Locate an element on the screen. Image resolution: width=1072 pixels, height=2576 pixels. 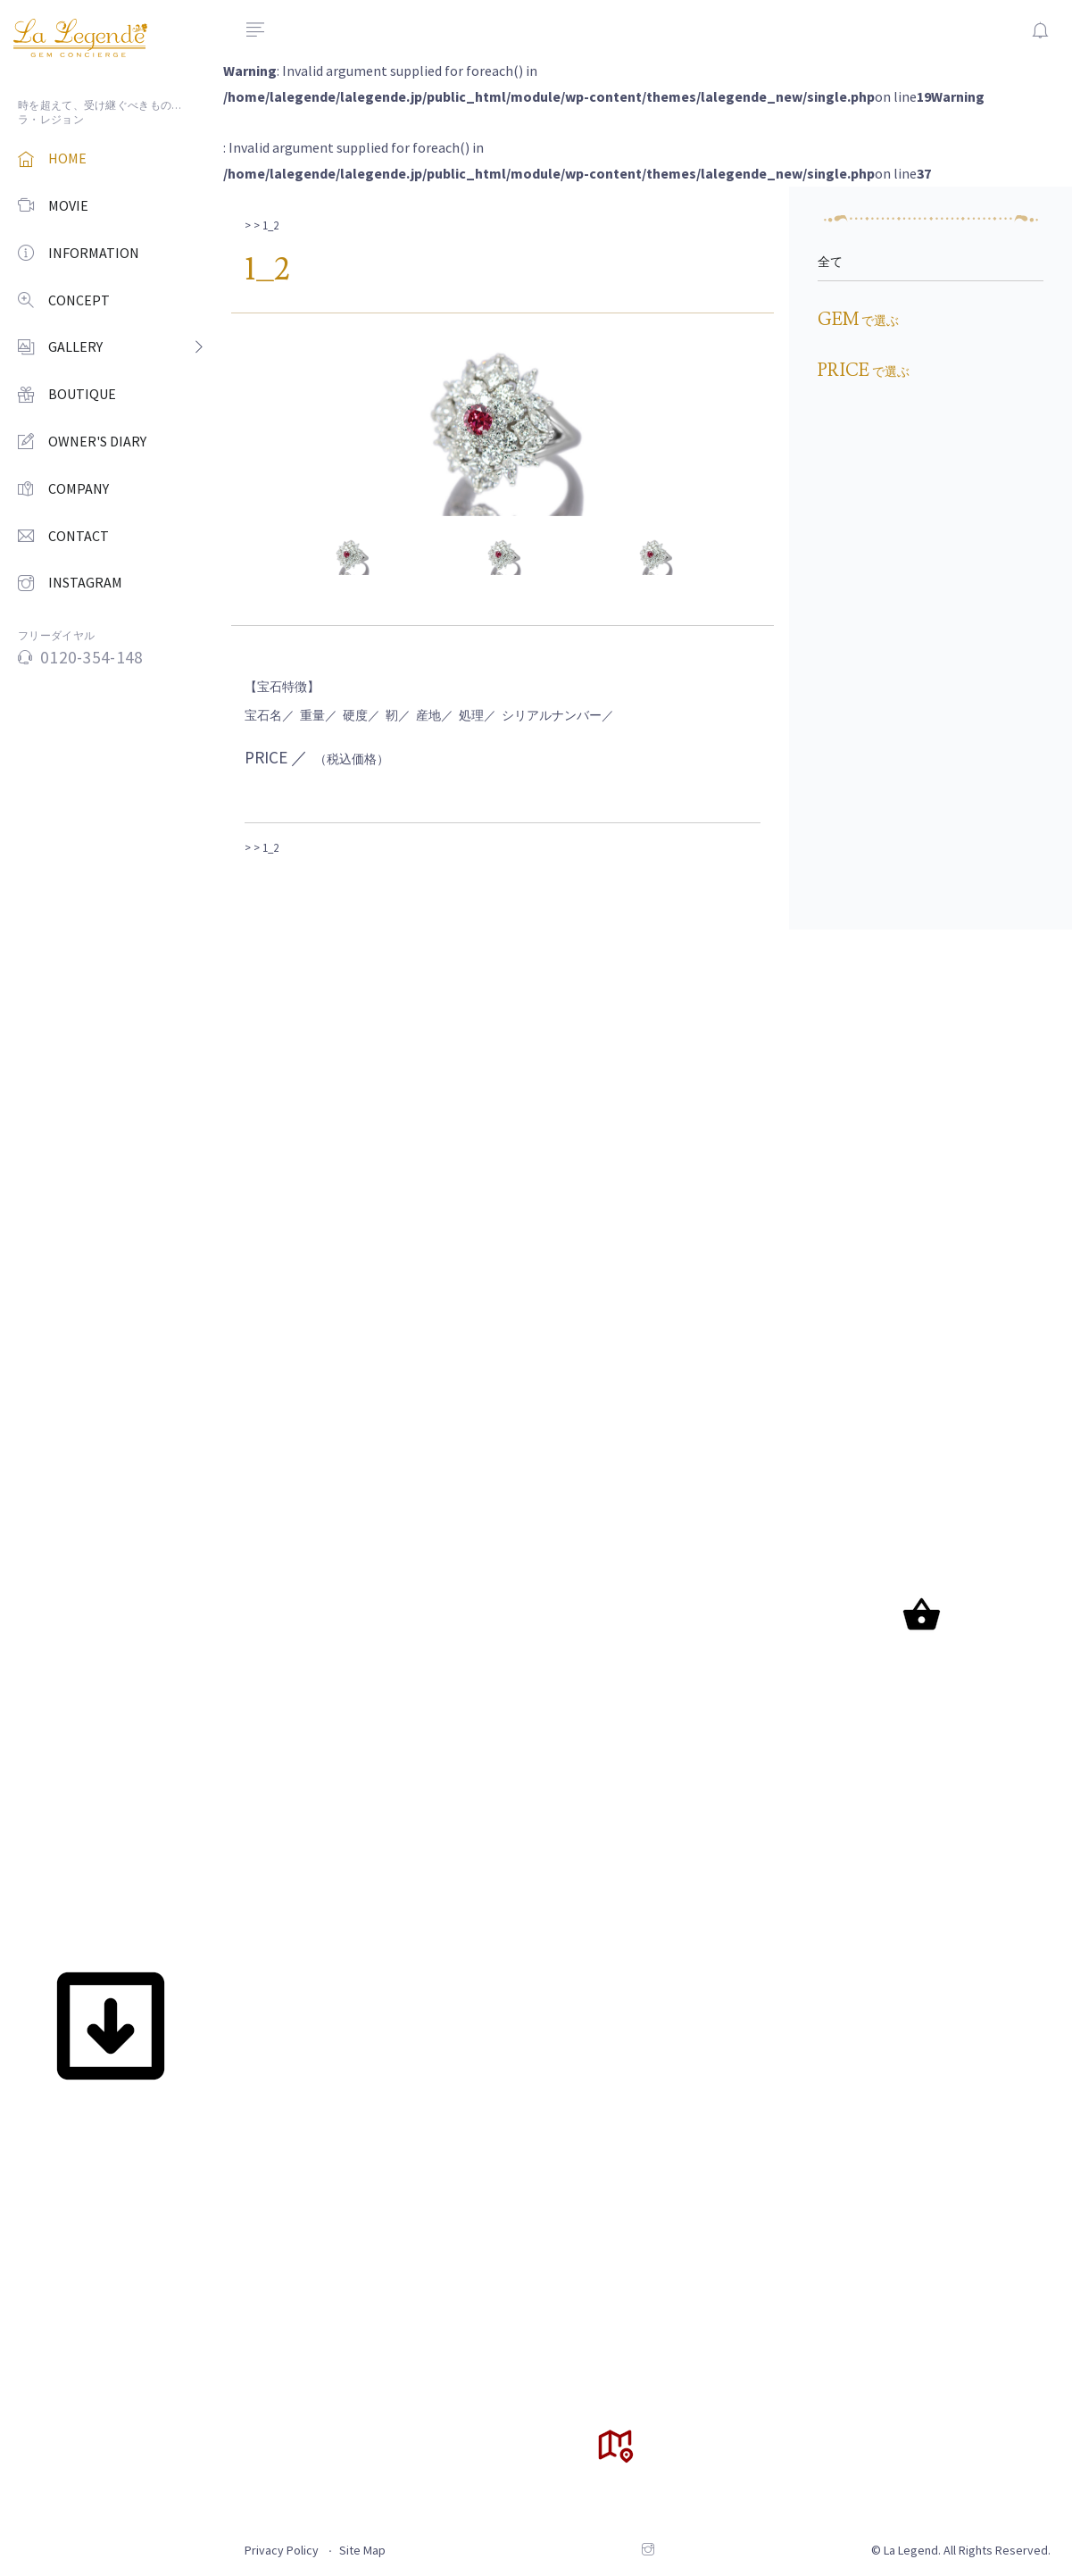
view your shopping basket is located at coordinates (921, 1614).